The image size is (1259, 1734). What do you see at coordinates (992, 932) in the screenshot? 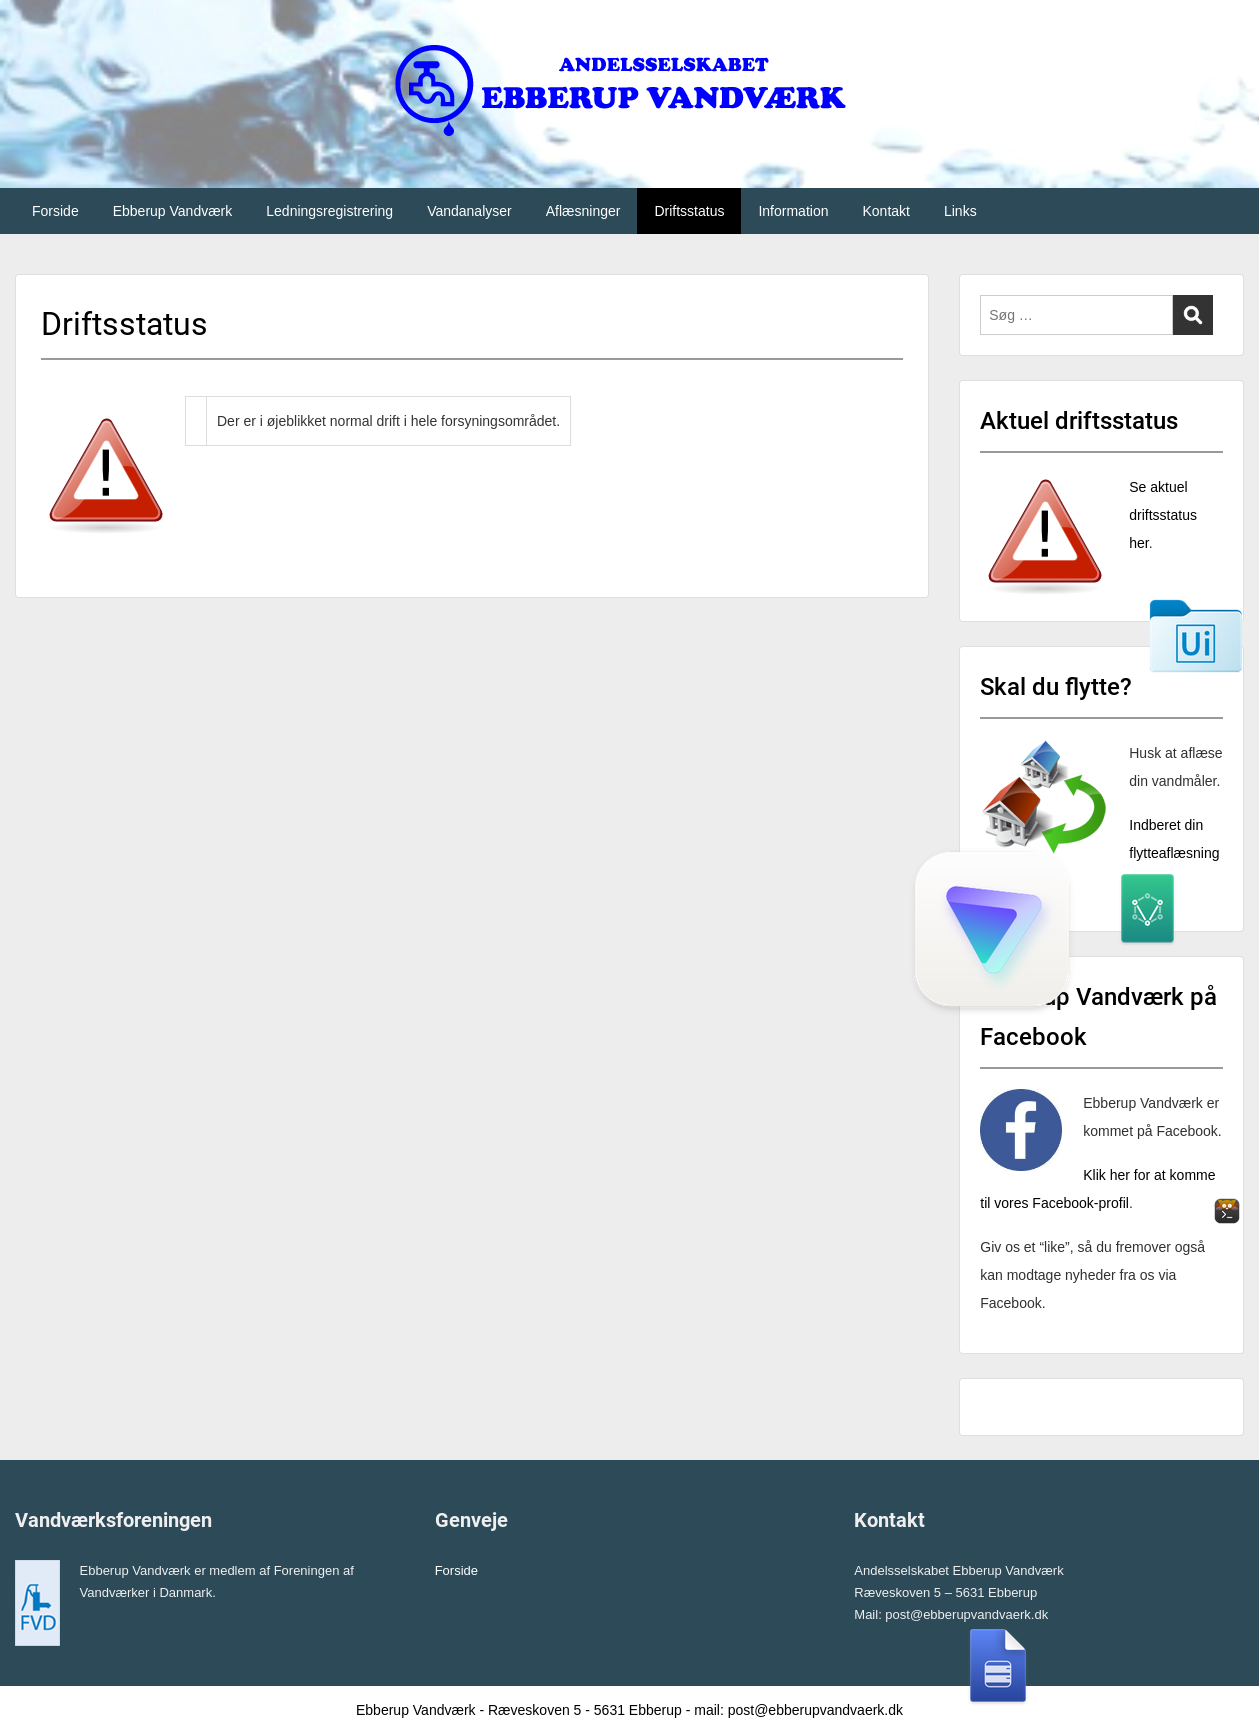
I see `launch ProtonVPN application` at bounding box center [992, 932].